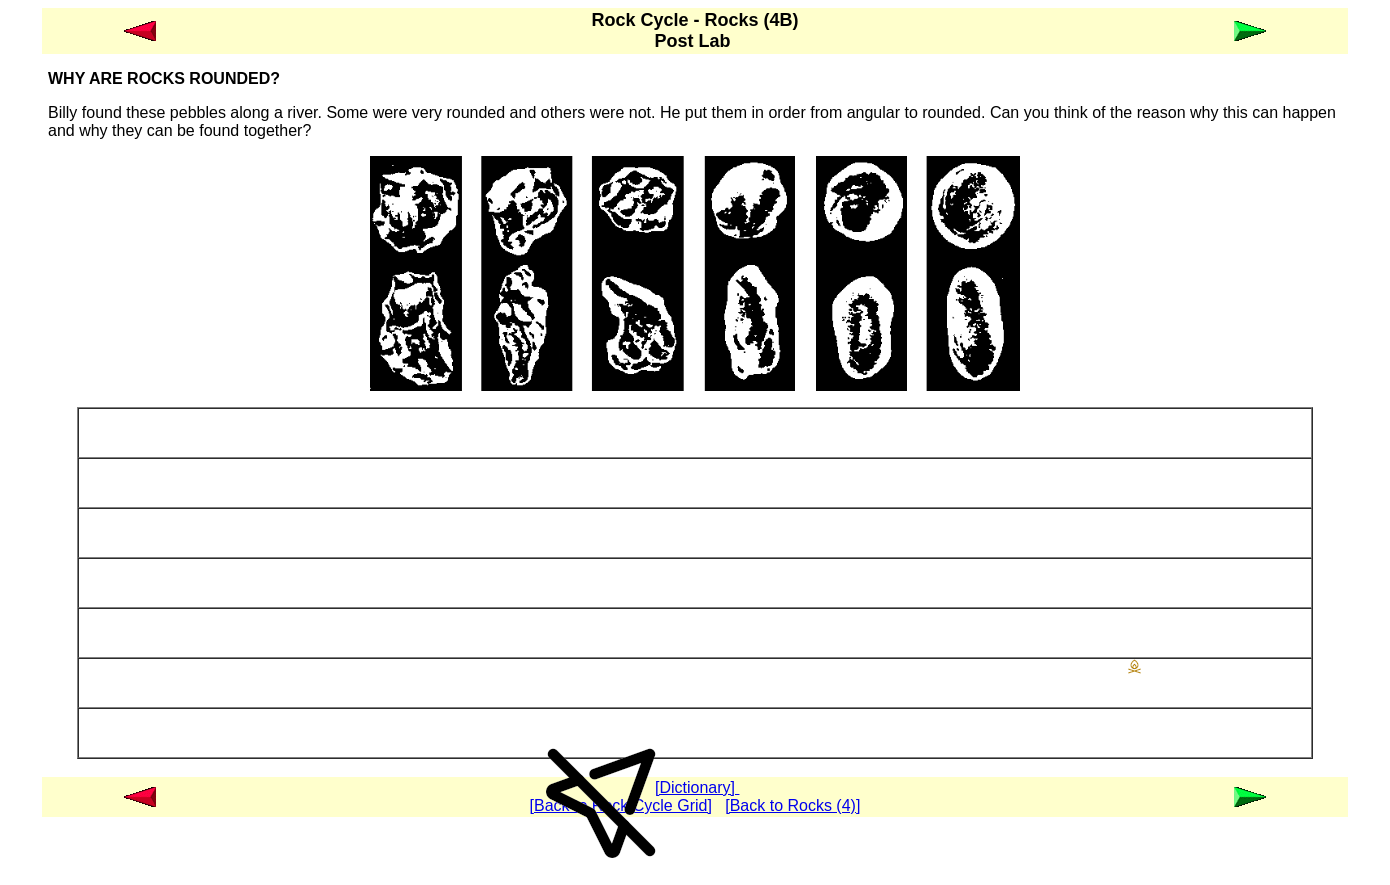  What do you see at coordinates (1134, 666) in the screenshot?
I see `access camping or outdoor activity features` at bounding box center [1134, 666].